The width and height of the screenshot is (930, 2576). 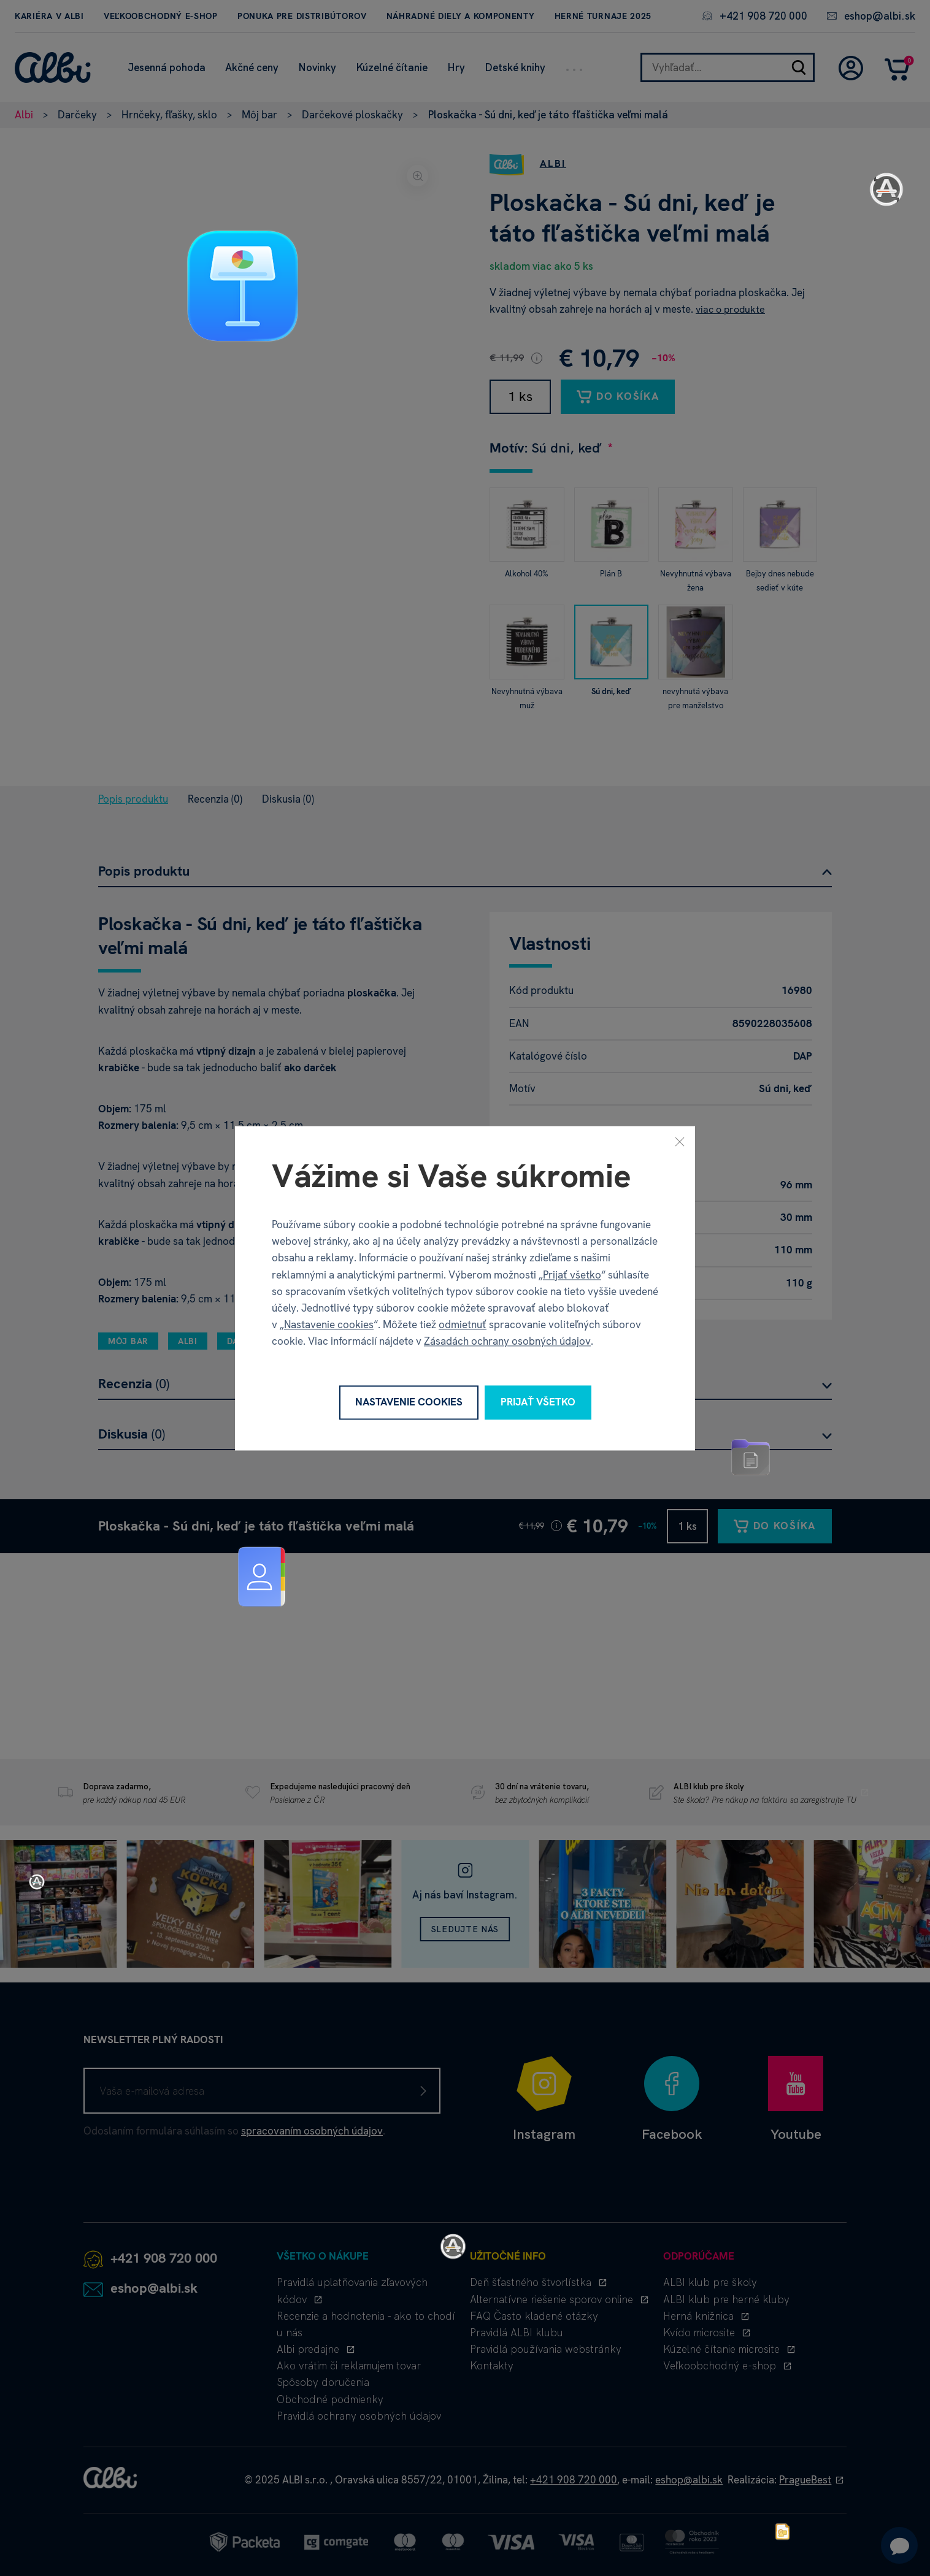 What do you see at coordinates (886, 189) in the screenshot?
I see `open the software updater application` at bounding box center [886, 189].